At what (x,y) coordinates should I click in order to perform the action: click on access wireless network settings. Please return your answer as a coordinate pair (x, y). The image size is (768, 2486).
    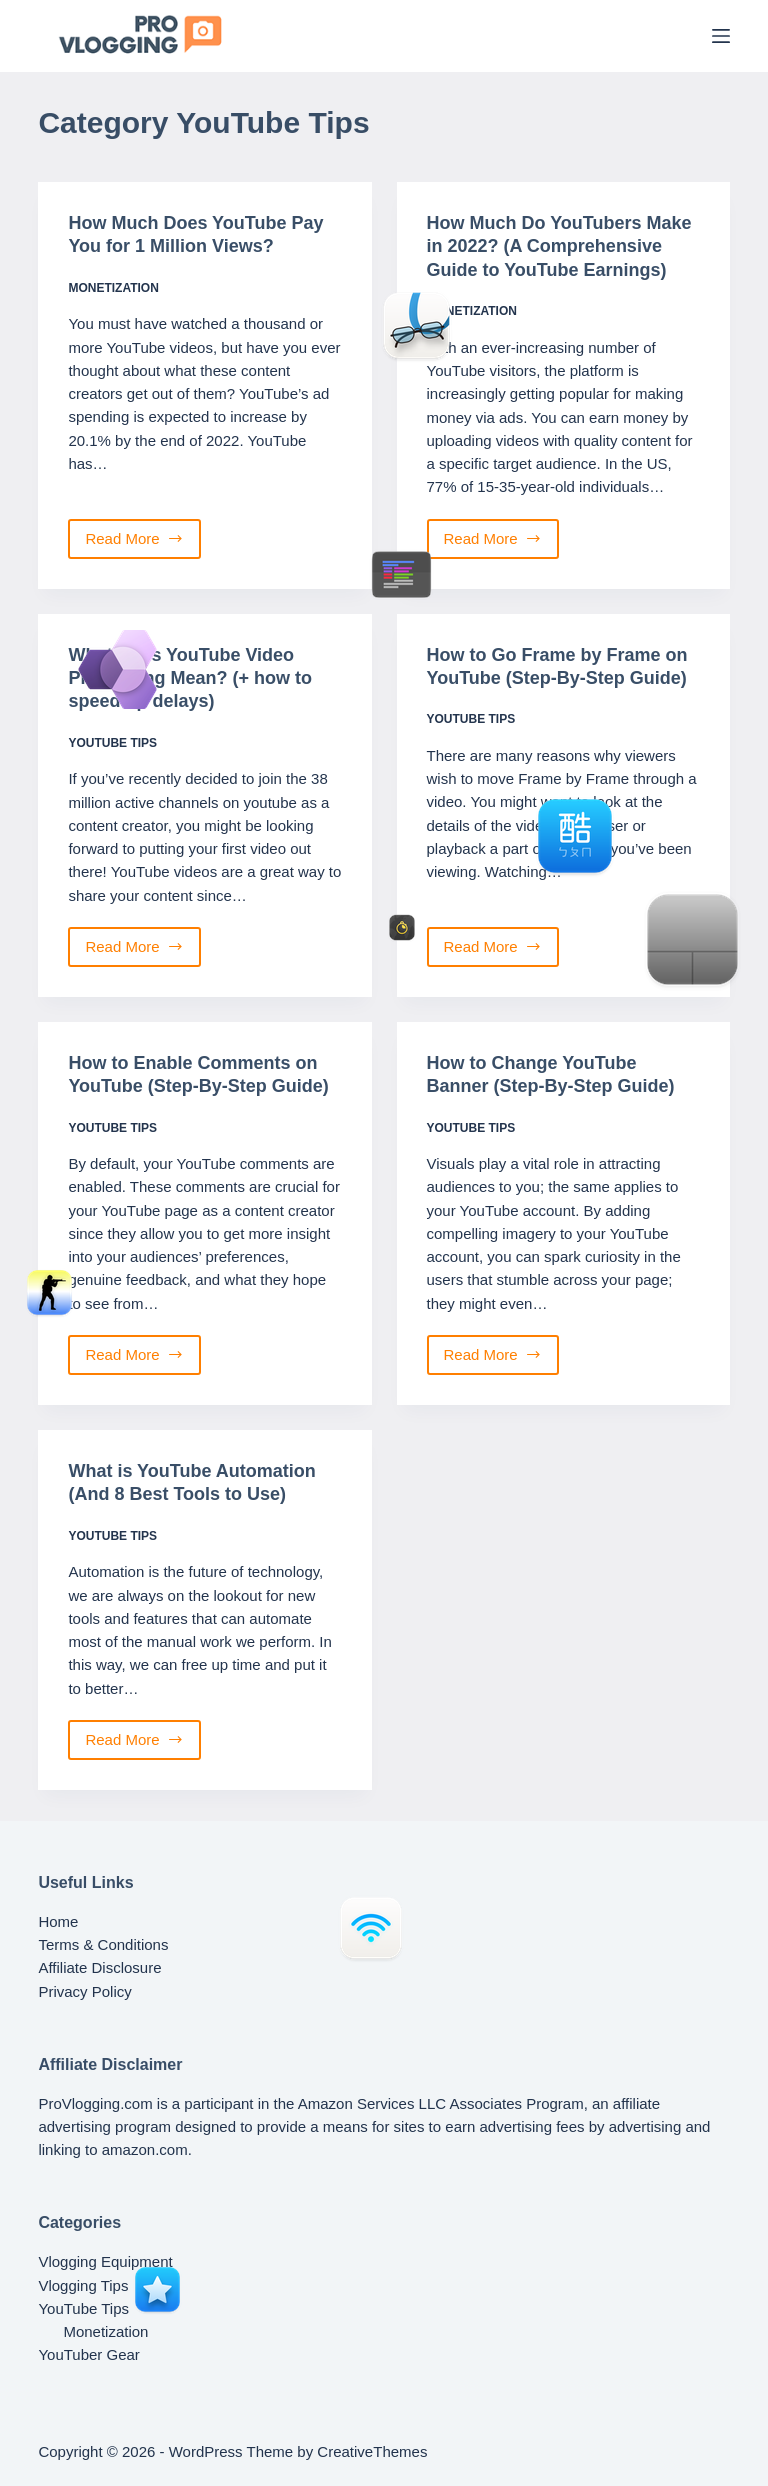
    Looking at the image, I should click on (371, 1928).